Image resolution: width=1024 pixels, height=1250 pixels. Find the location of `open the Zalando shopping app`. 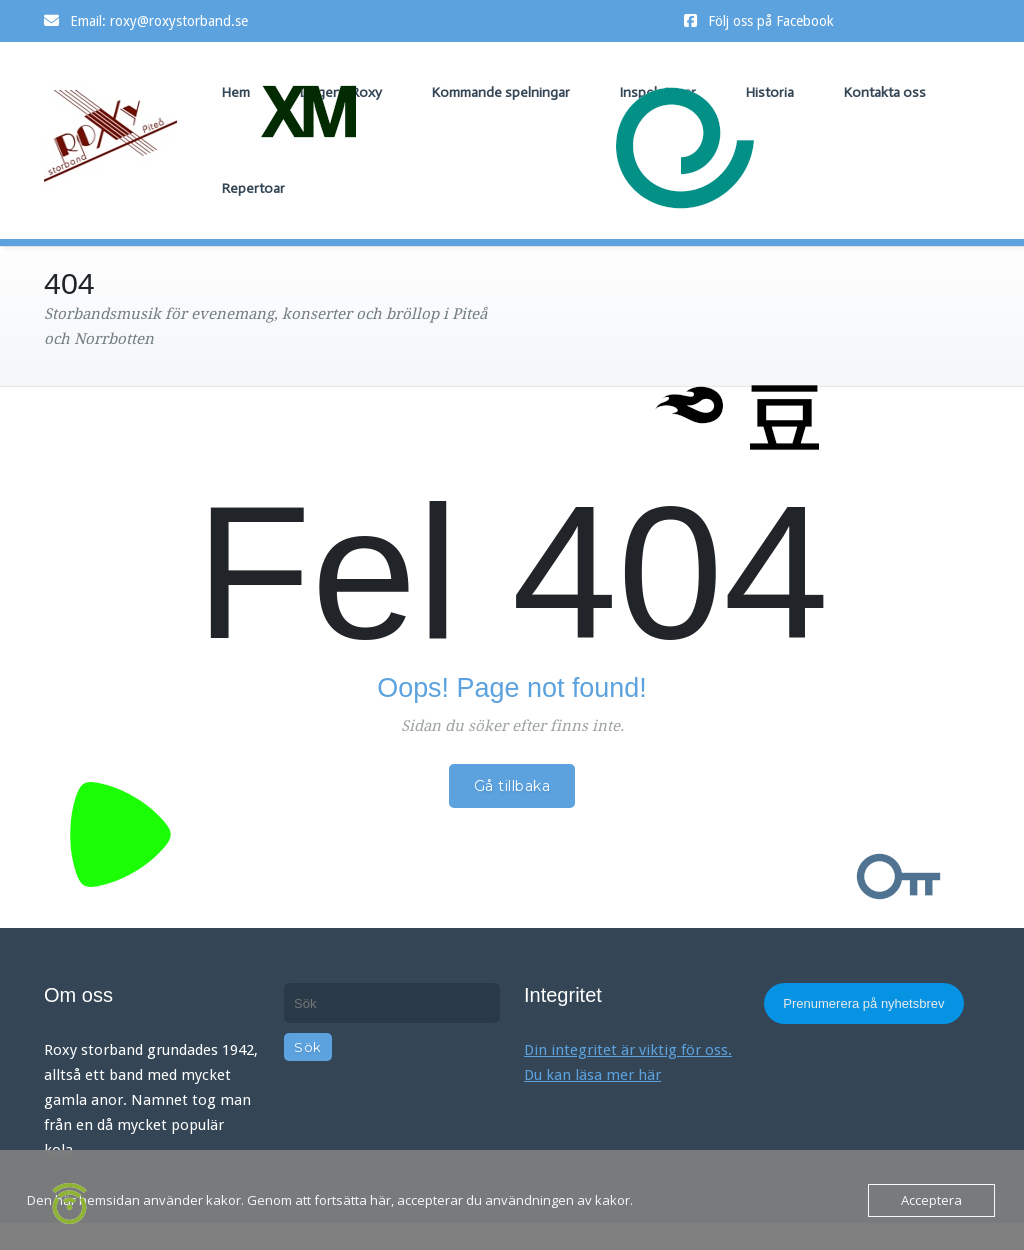

open the Zalando shopping app is located at coordinates (120, 834).